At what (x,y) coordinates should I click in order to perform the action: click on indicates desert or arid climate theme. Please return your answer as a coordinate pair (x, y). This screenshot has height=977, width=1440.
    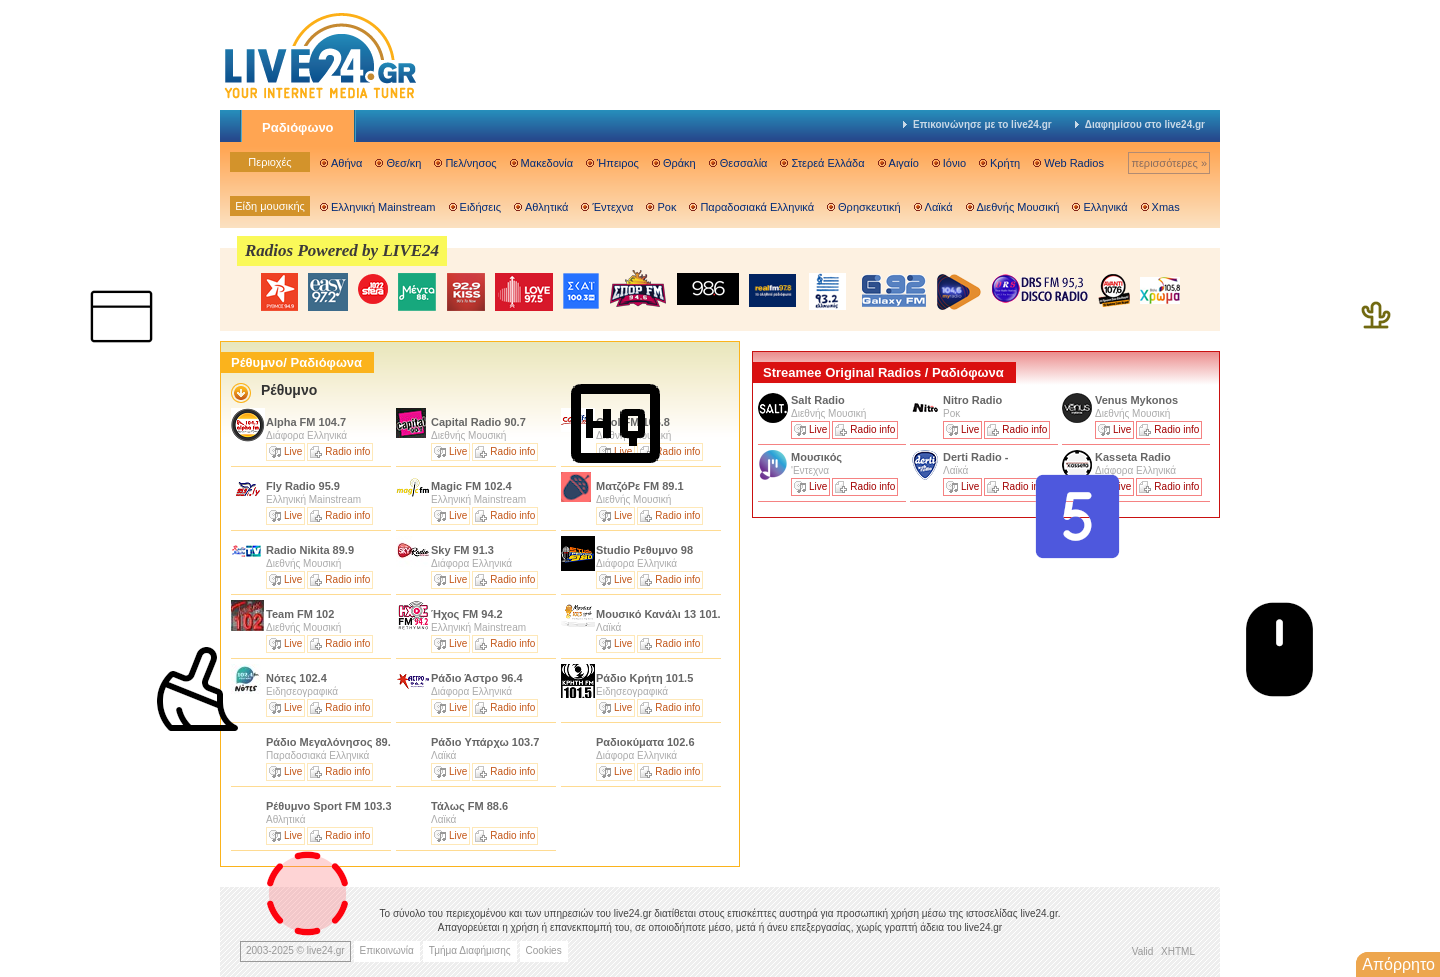
    Looking at the image, I should click on (1376, 316).